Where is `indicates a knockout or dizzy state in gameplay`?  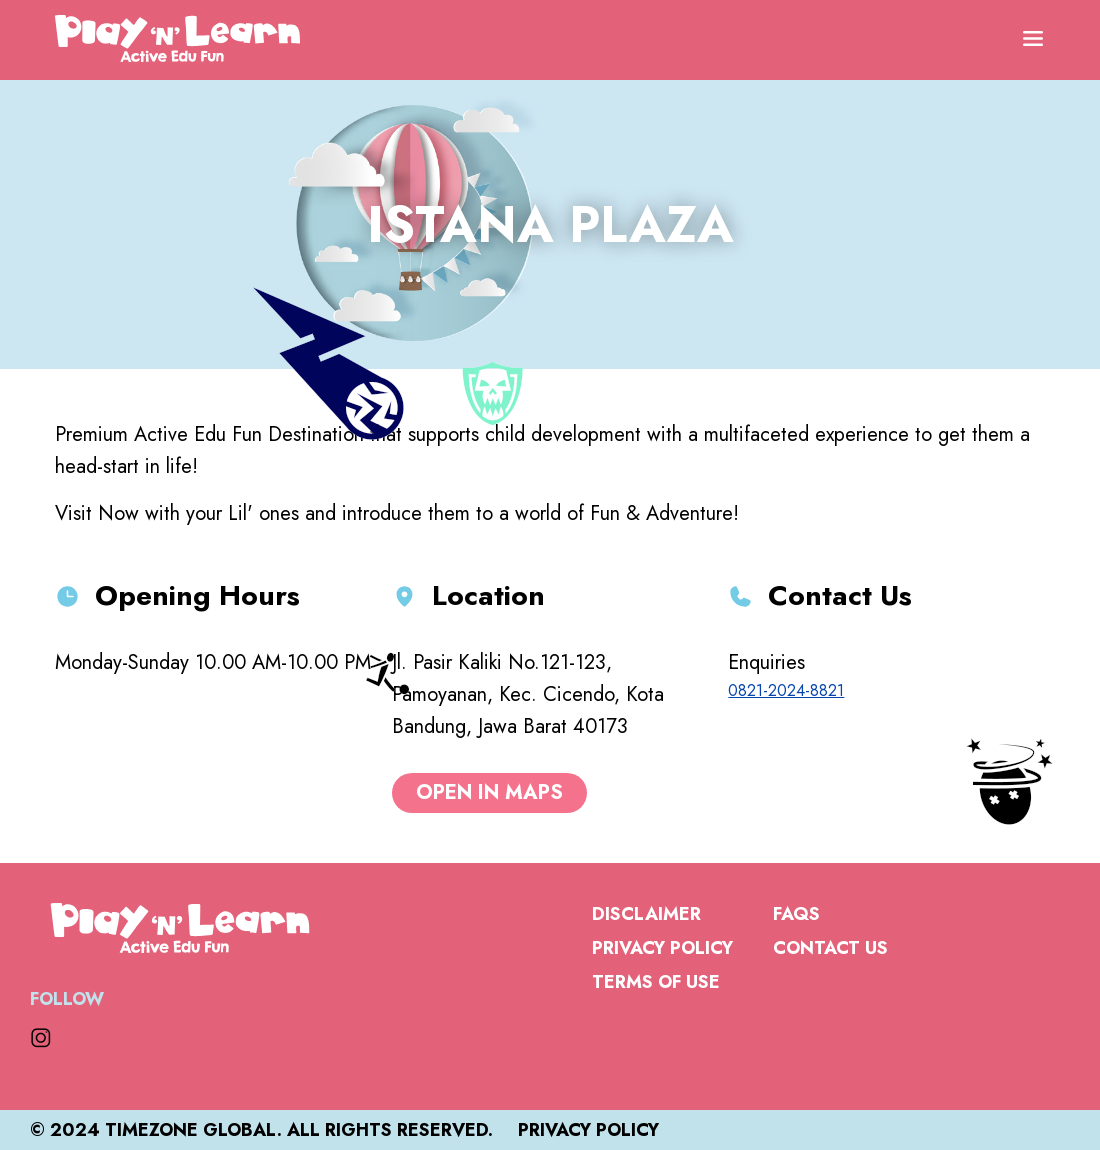 indicates a knockout or dizzy state in gameplay is located at coordinates (1009, 781).